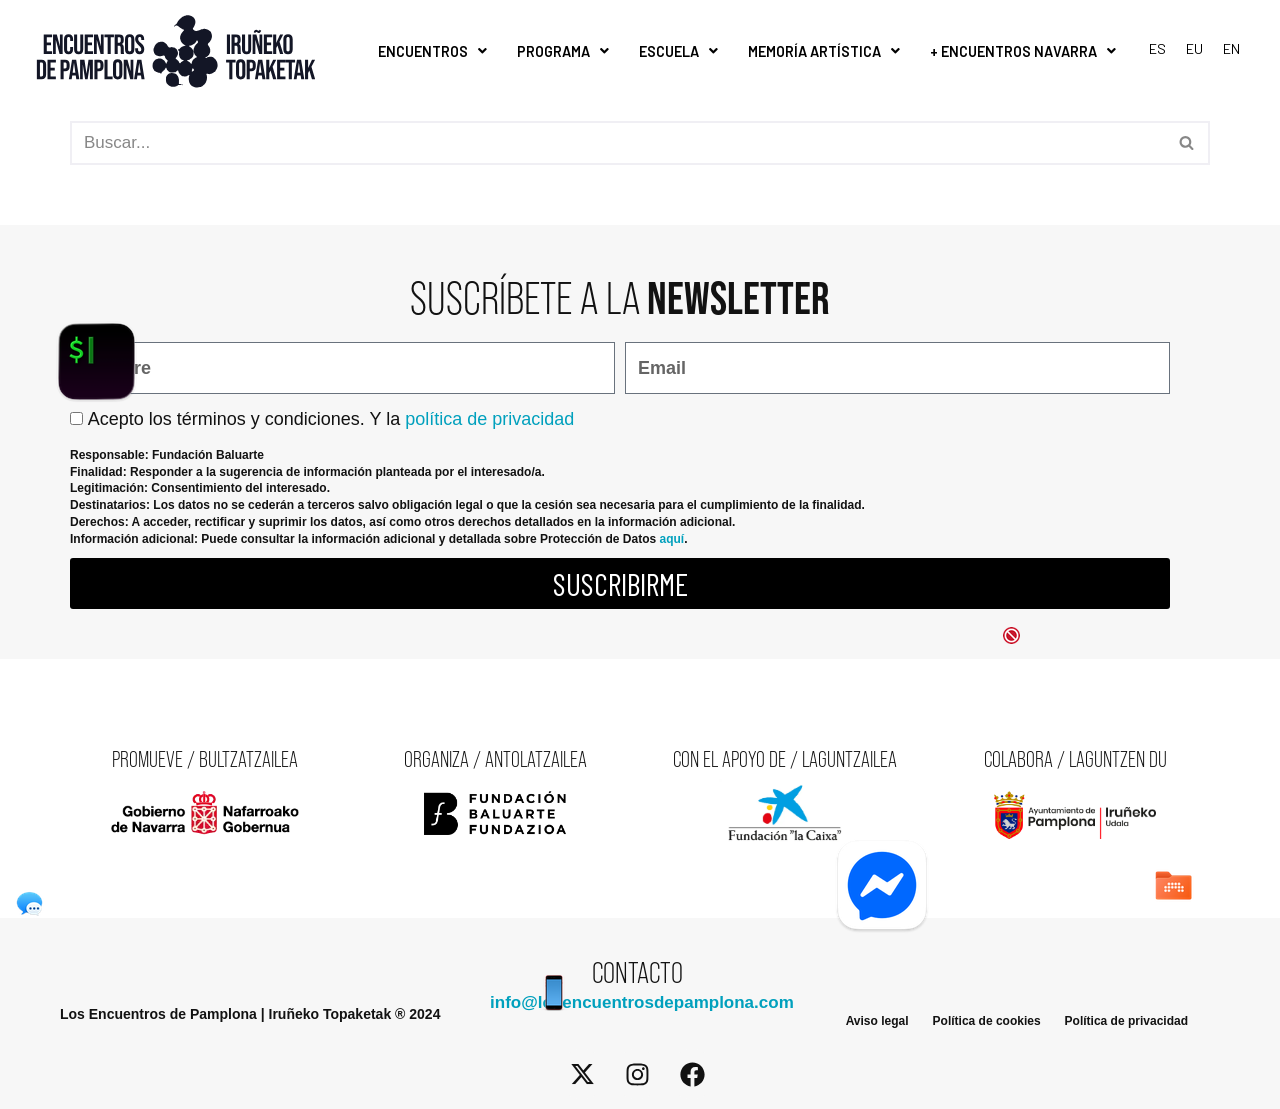  What do you see at coordinates (96, 361) in the screenshot?
I see `open iTerm2 terminal application` at bounding box center [96, 361].